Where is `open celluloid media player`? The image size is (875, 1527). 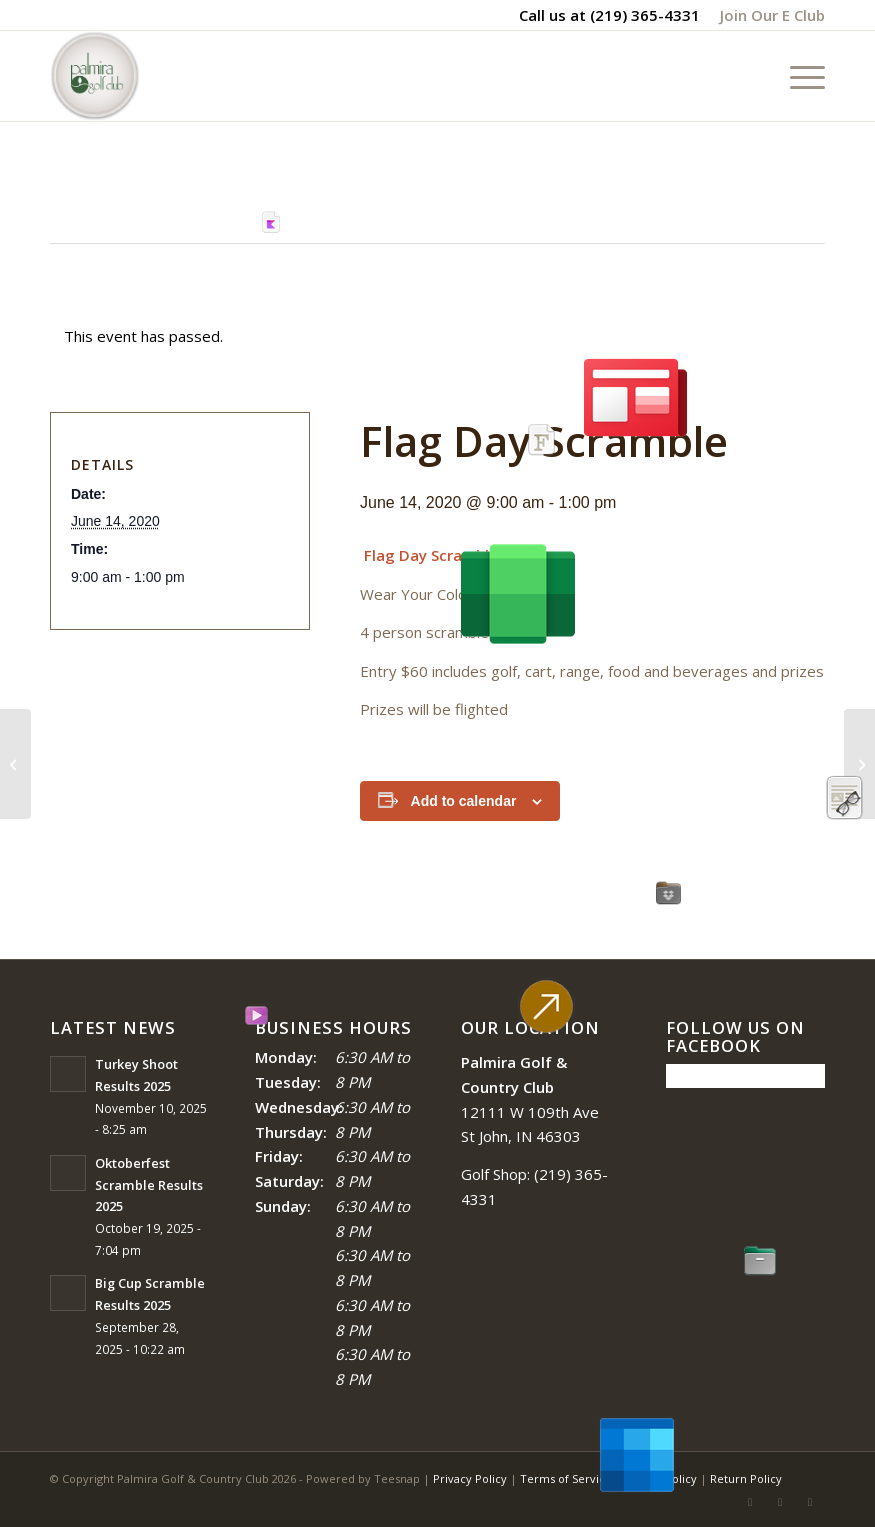
open celluloid media player is located at coordinates (256, 1015).